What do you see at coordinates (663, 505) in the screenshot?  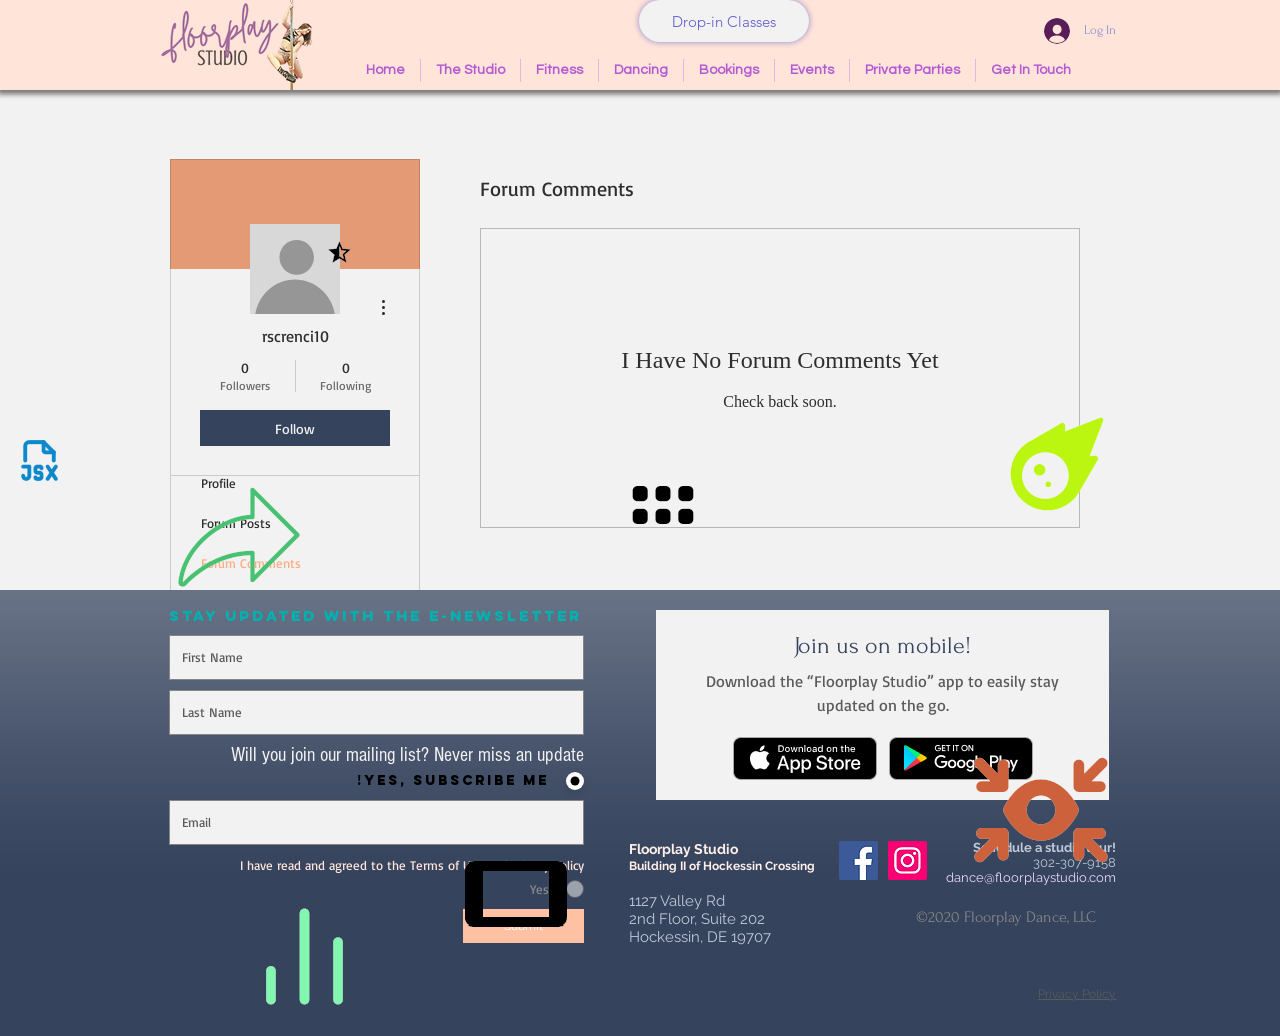 I see `drag to reorder or rearrange items` at bounding box center [663, 505].